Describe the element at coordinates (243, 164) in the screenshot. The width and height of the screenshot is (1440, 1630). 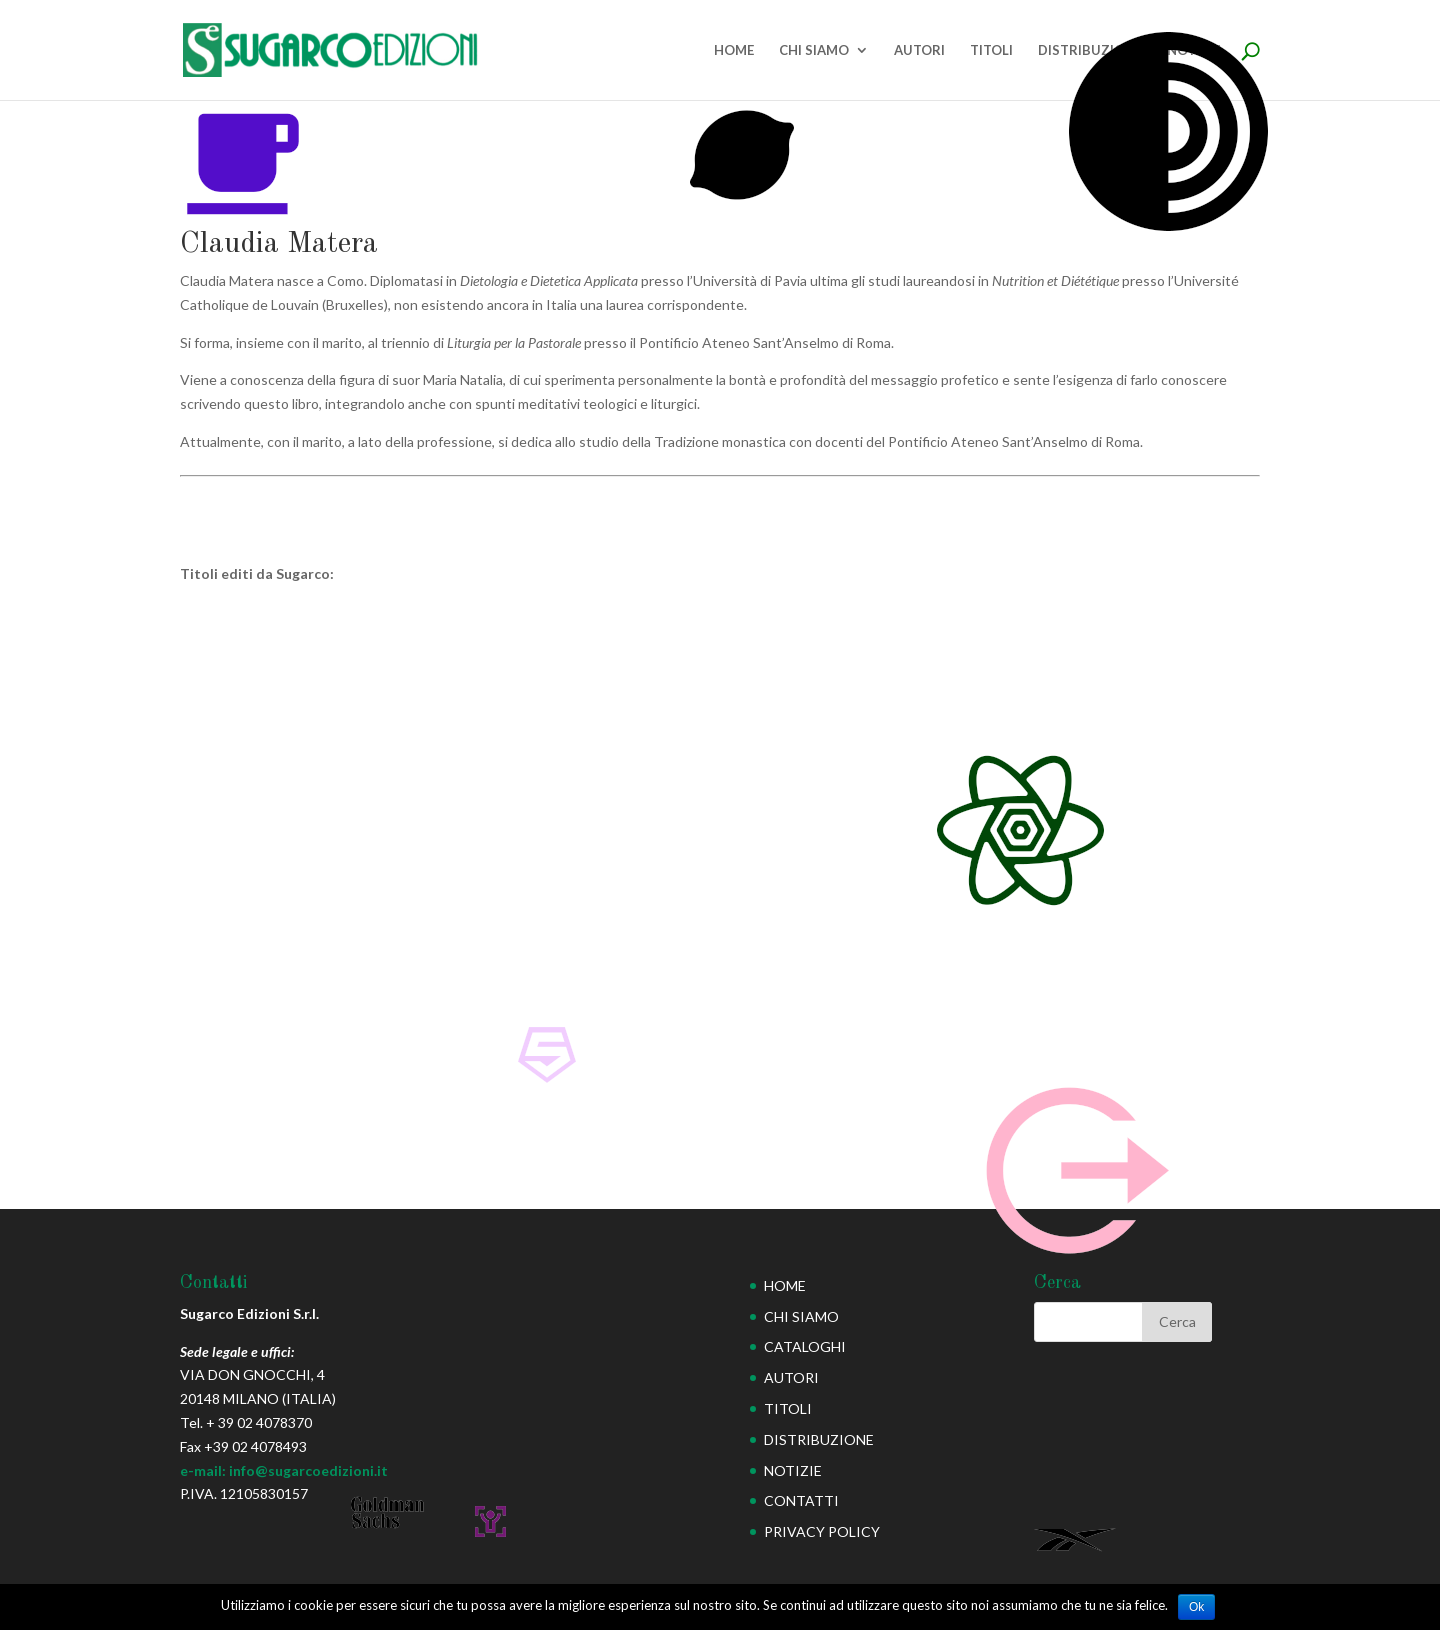
I see `access coffee shop or café listings` at that location.